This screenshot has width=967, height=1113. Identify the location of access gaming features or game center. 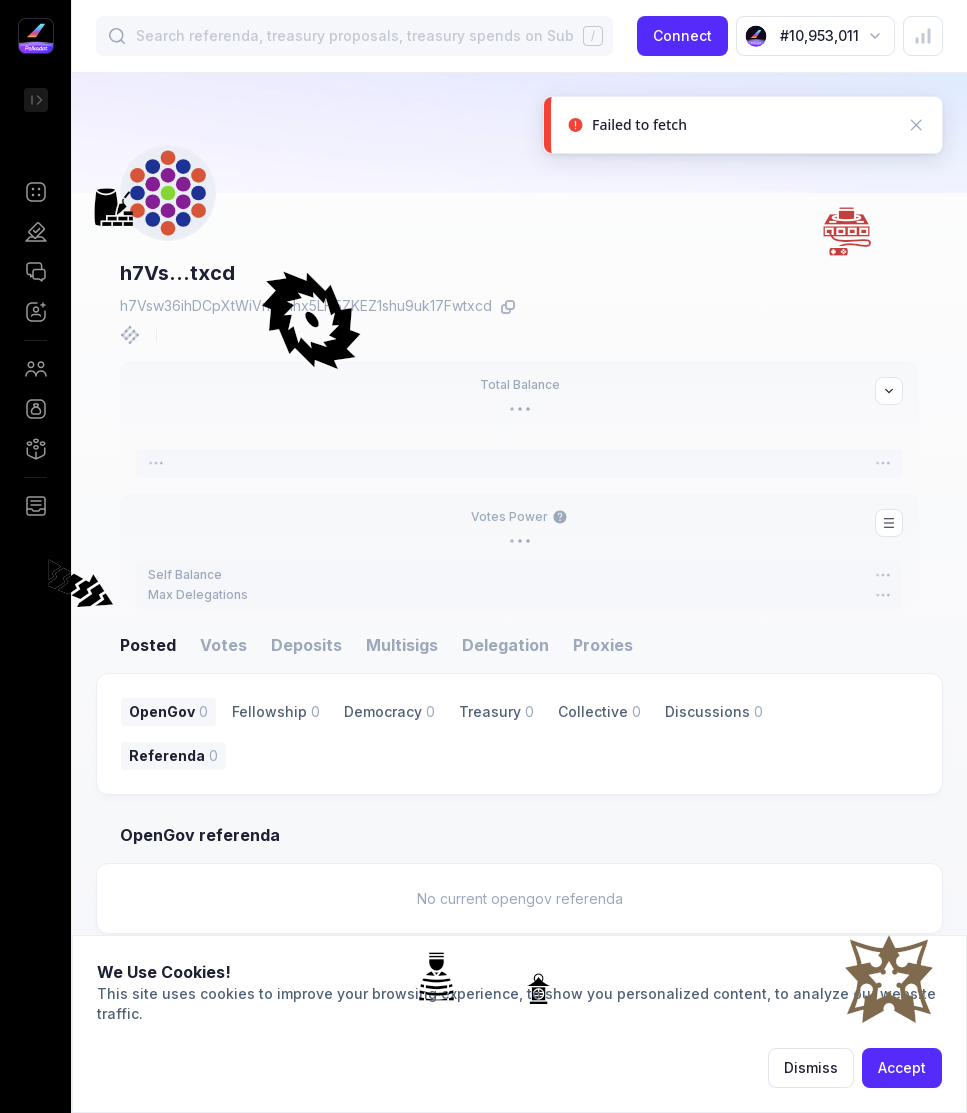
(846, 230).